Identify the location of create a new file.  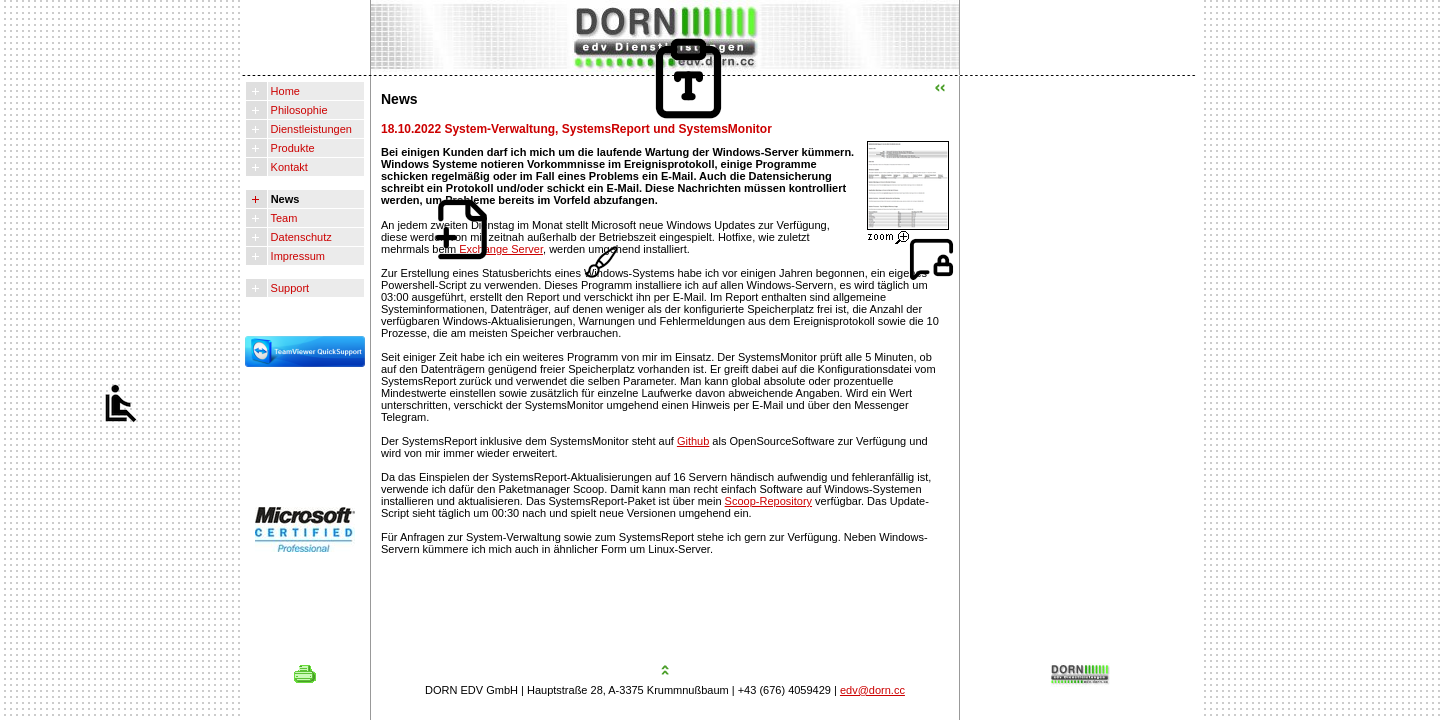
(462, 229).